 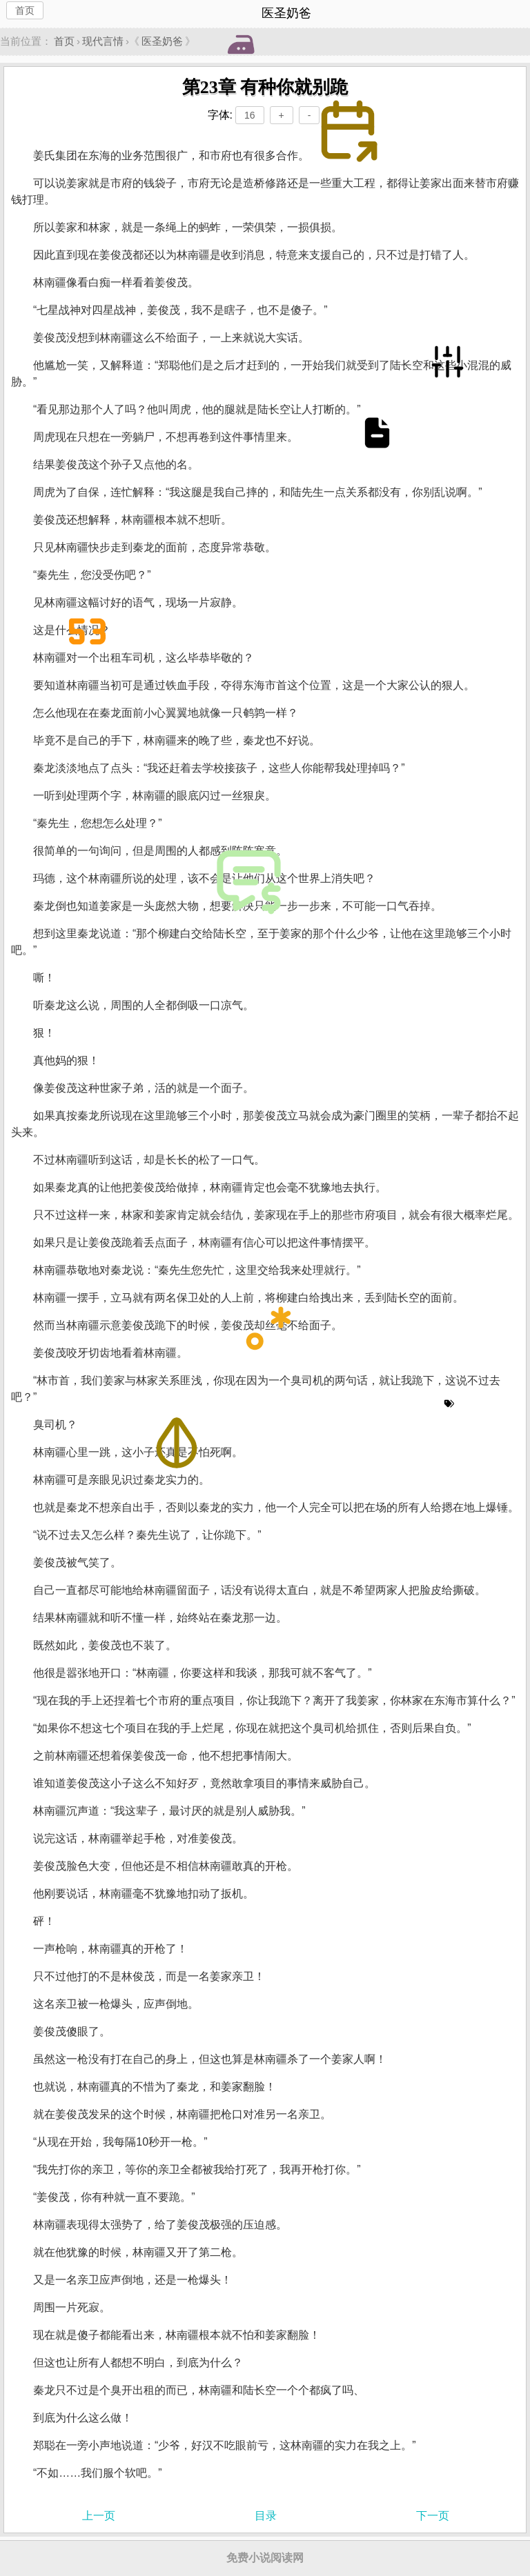 I want to click on indicates 50% humidity level, so click(x=177, y=1443).